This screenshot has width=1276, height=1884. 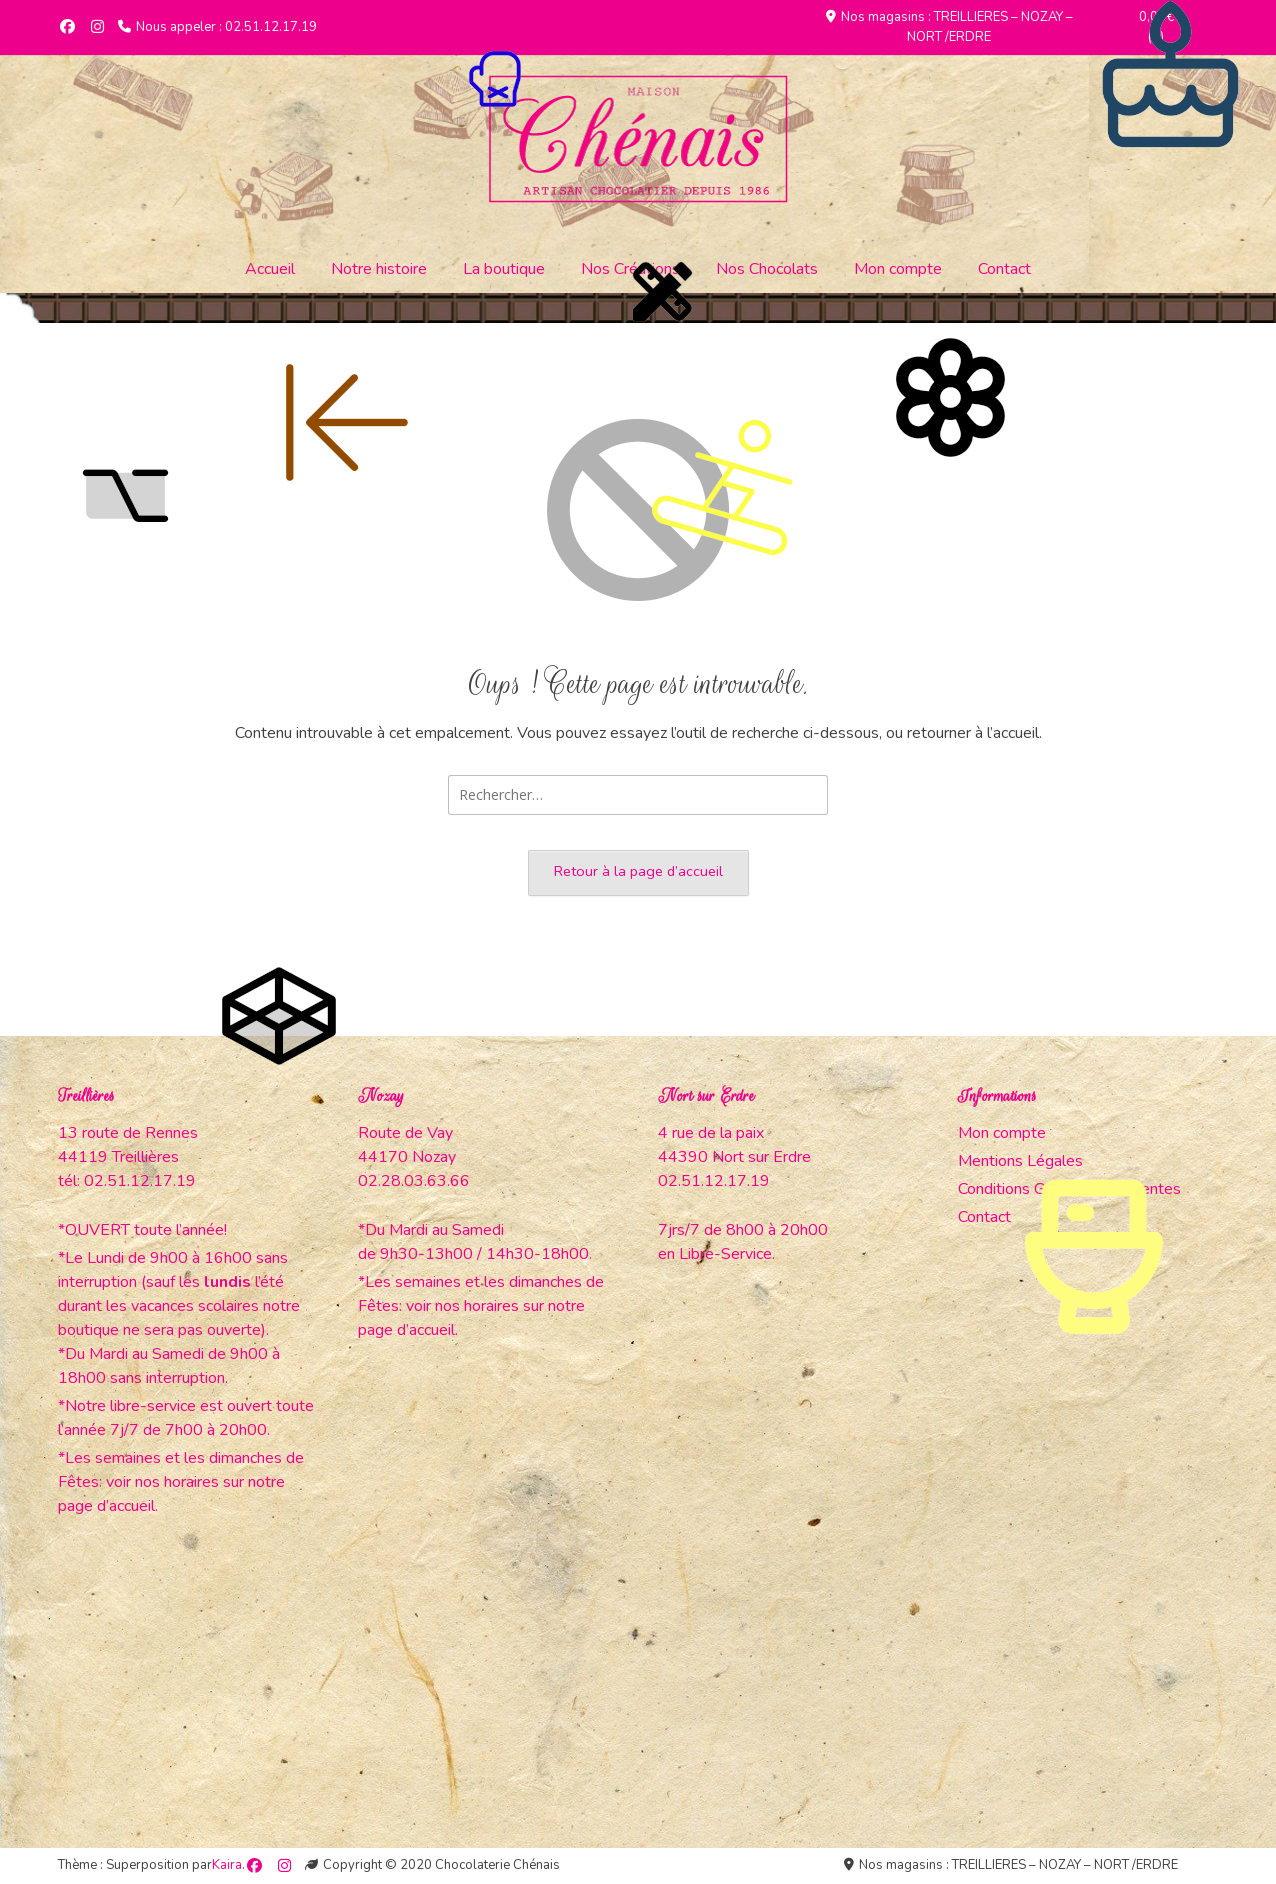 I want to click on access garden or plant-related features, so click(x=950, y=397).